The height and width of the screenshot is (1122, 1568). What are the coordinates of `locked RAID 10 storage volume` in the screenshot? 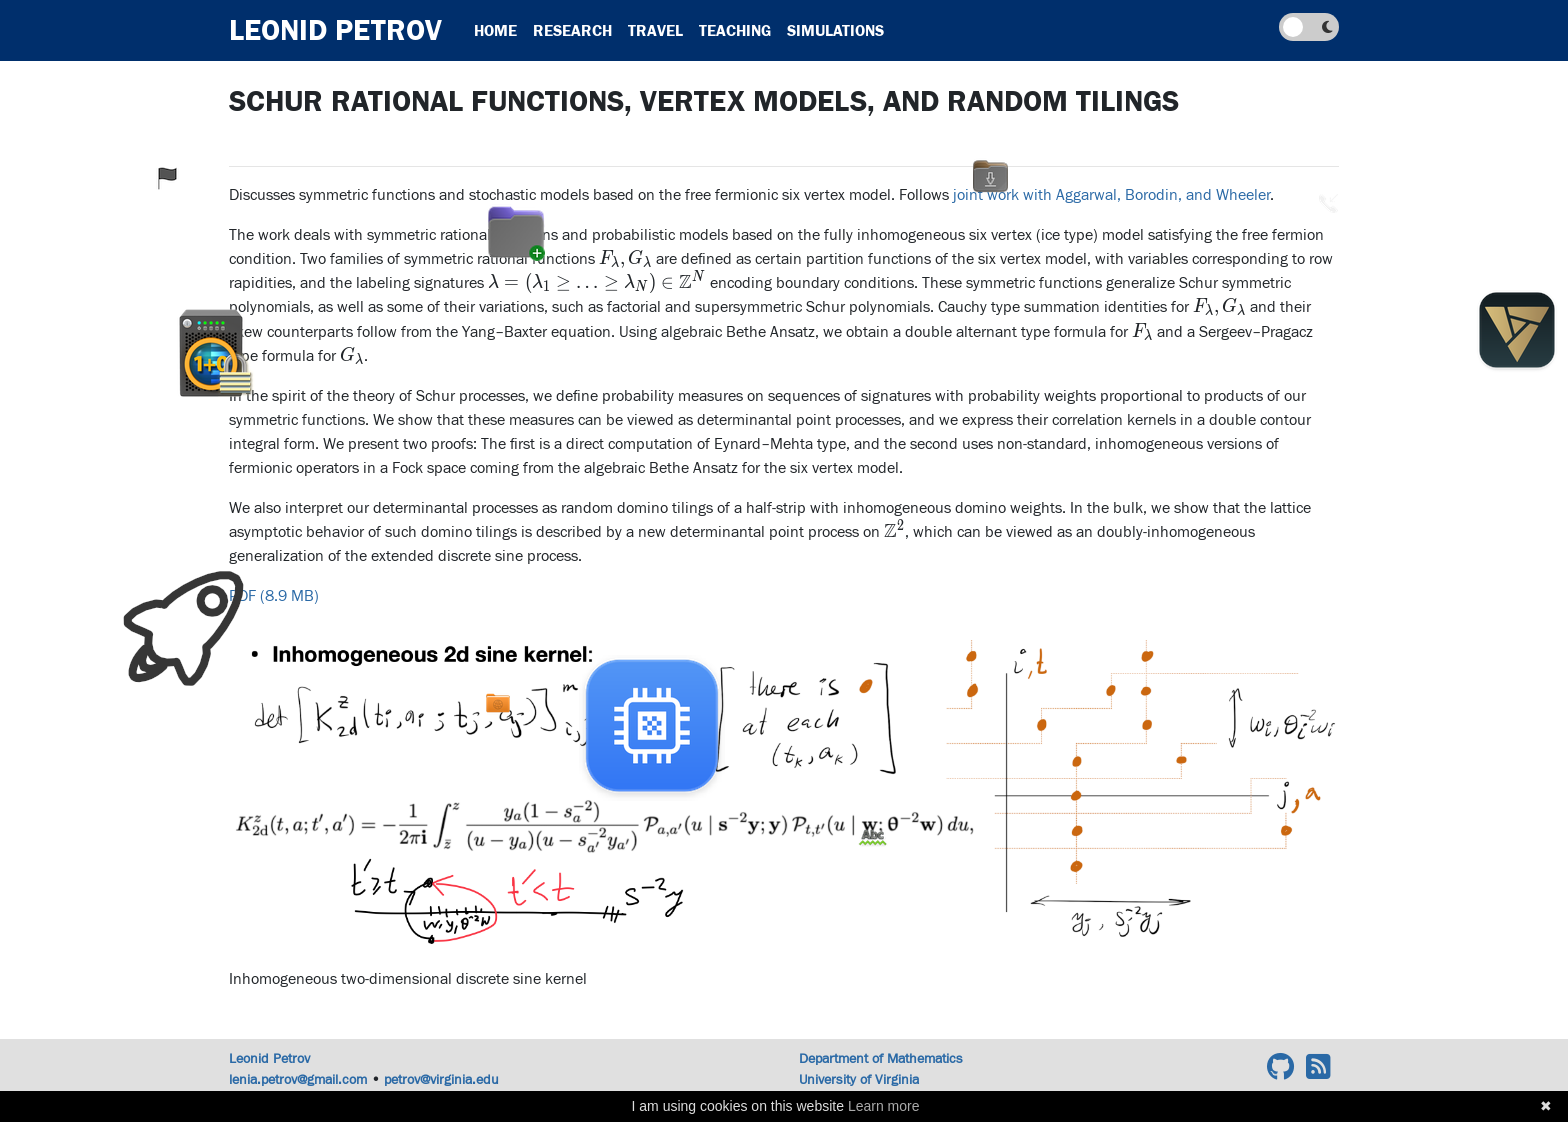 It's located at (211, 353).